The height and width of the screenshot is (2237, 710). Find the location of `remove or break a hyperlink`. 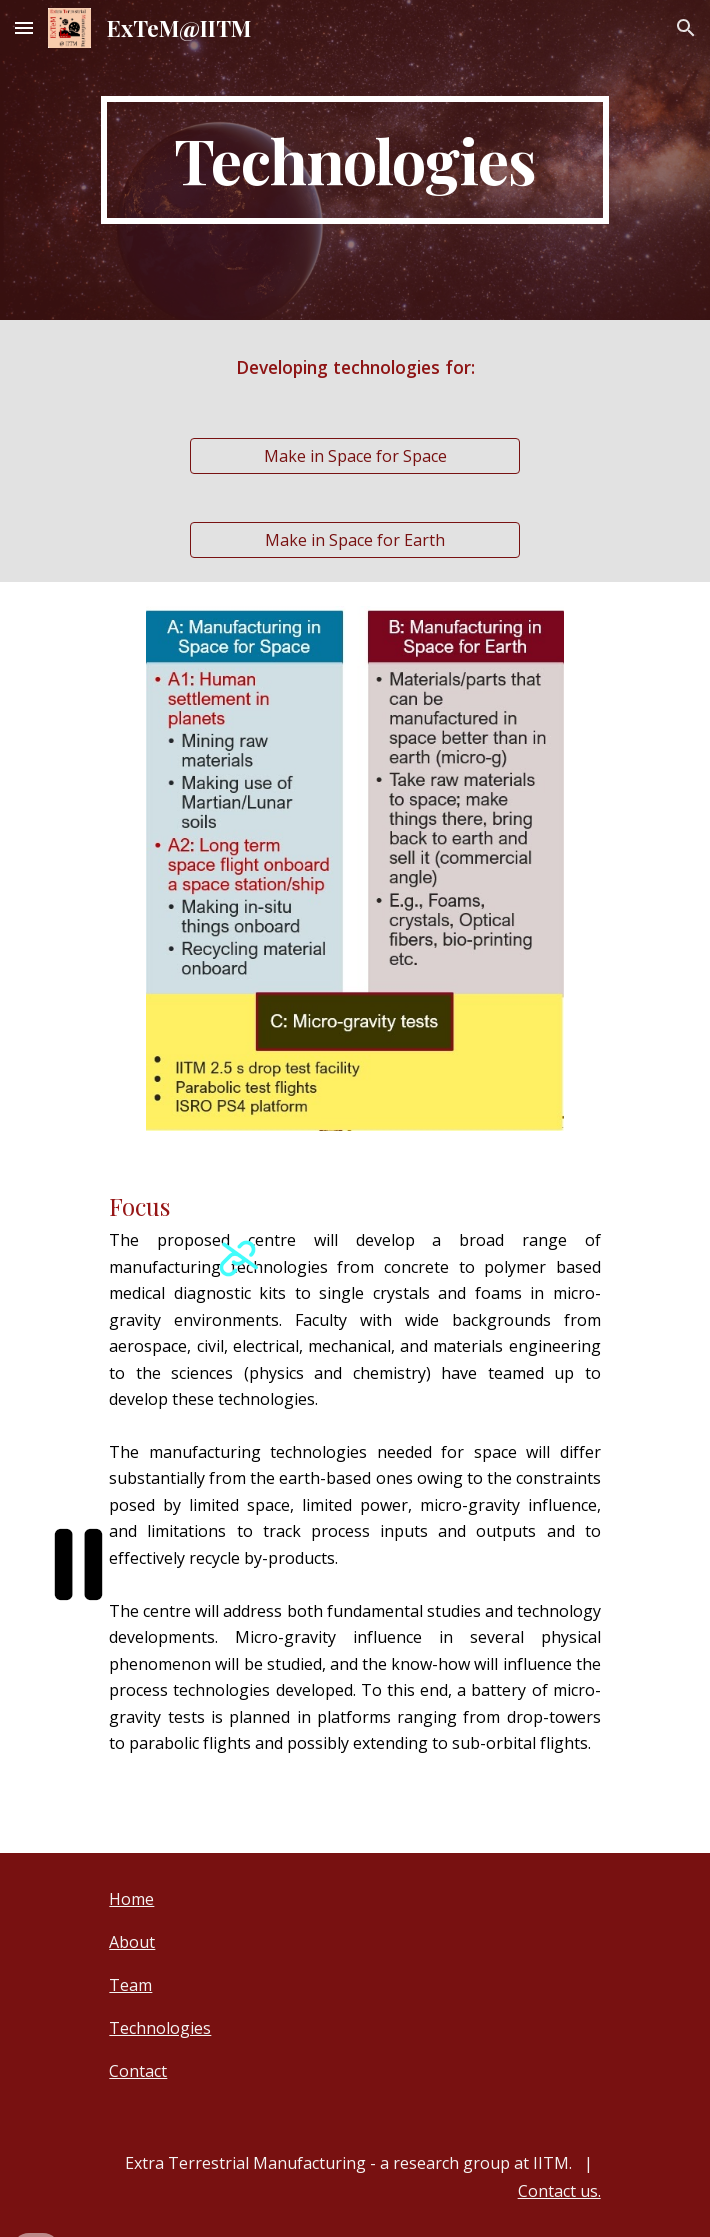

remove or break a hyperlink is located at coordinates (237, 1258).